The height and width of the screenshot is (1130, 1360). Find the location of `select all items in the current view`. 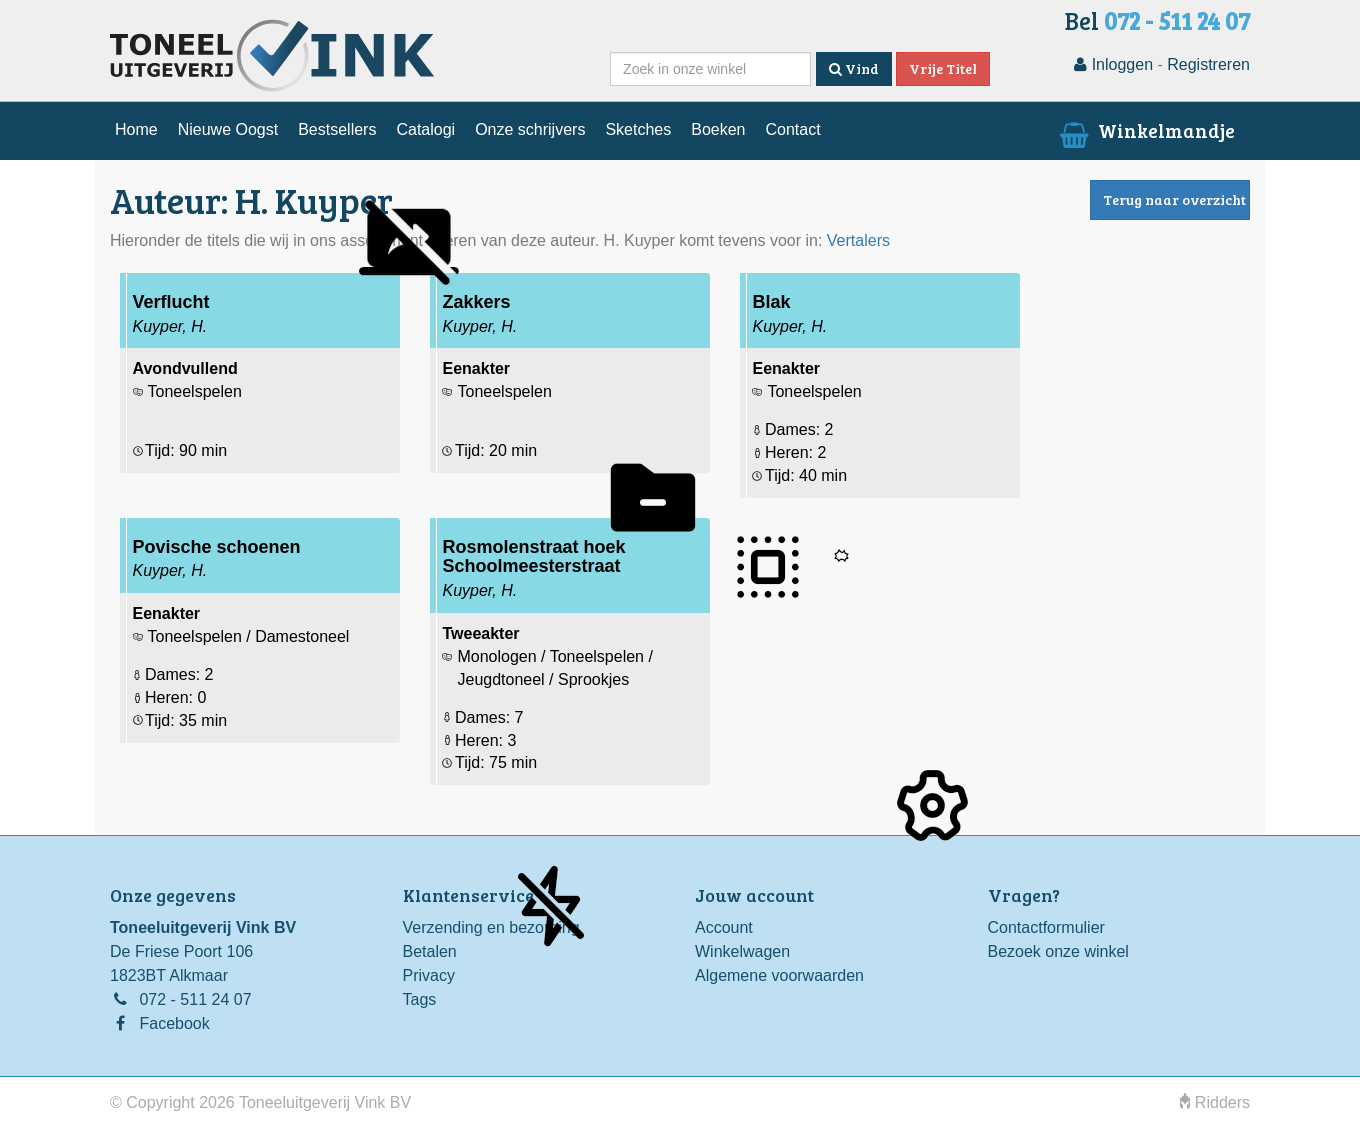

select all items in the current view is located at coordinates (768, 567).